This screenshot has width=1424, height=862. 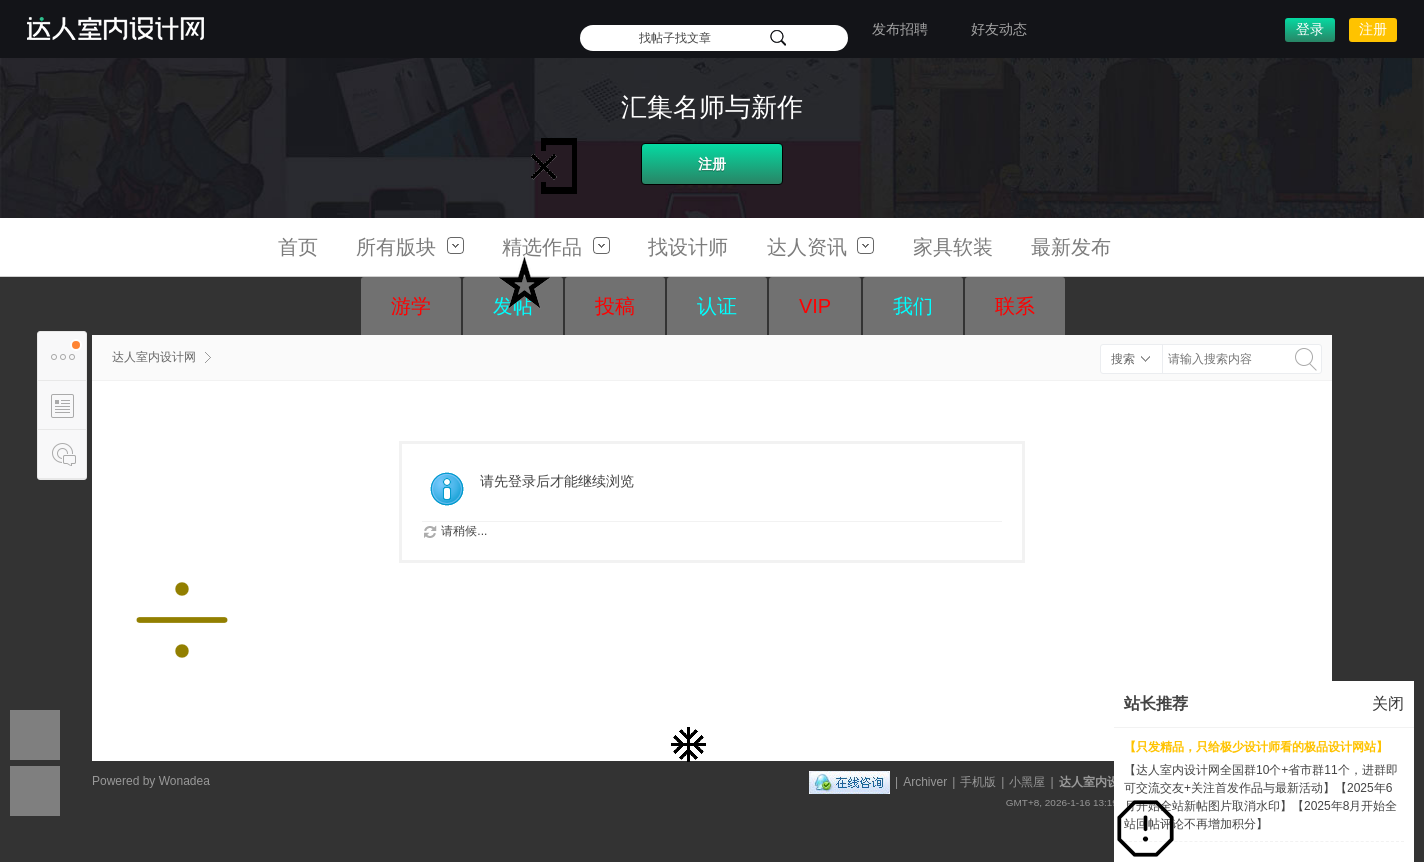 I want to click on stop or halt current action, so click(x=1145, y=828).